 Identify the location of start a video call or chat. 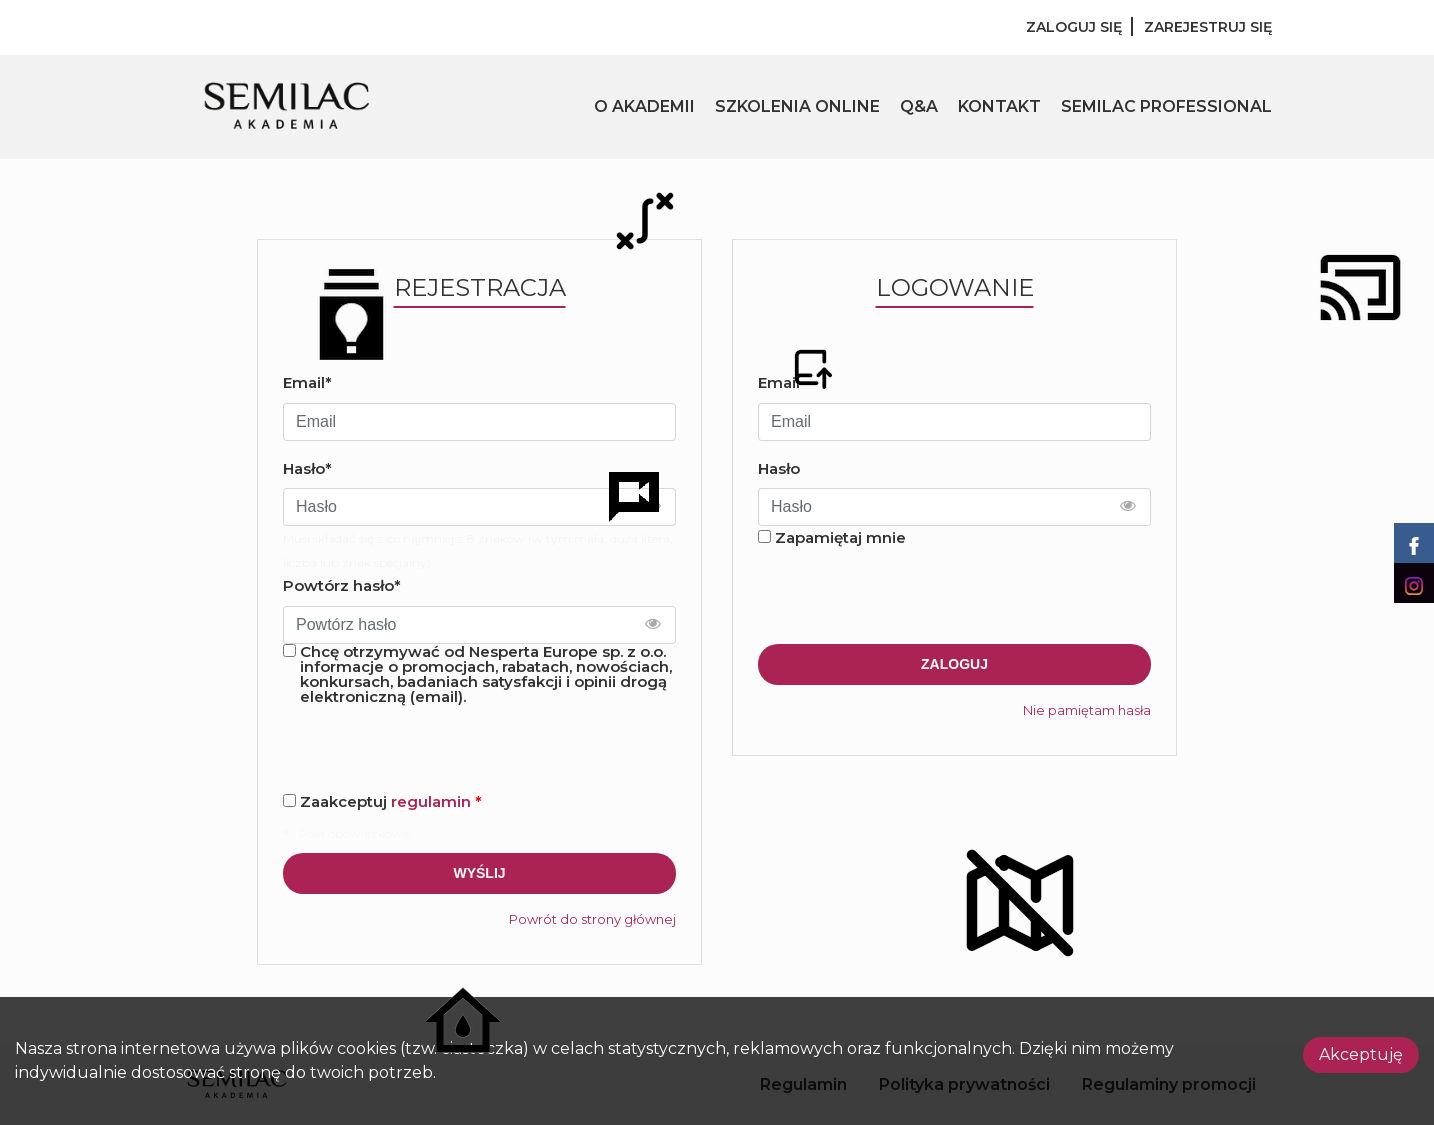
(634, 497).